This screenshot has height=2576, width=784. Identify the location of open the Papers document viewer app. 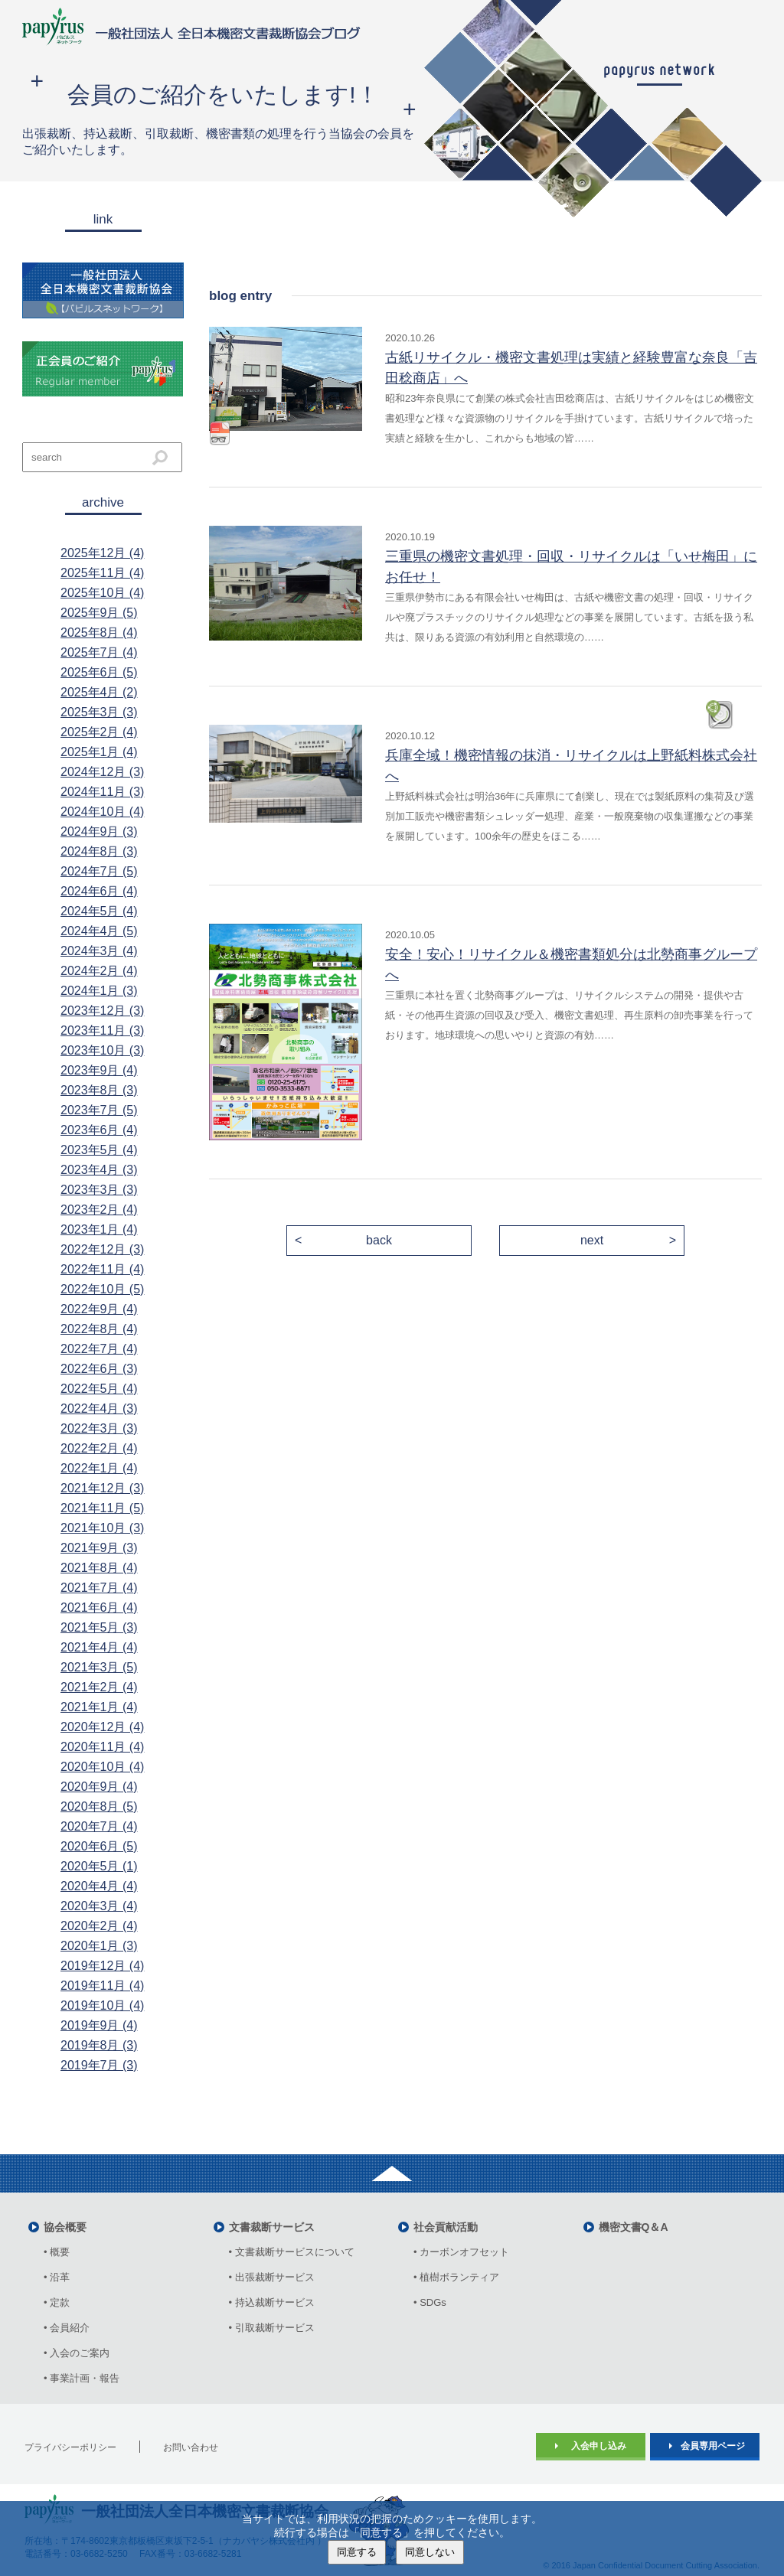
(220, 433).